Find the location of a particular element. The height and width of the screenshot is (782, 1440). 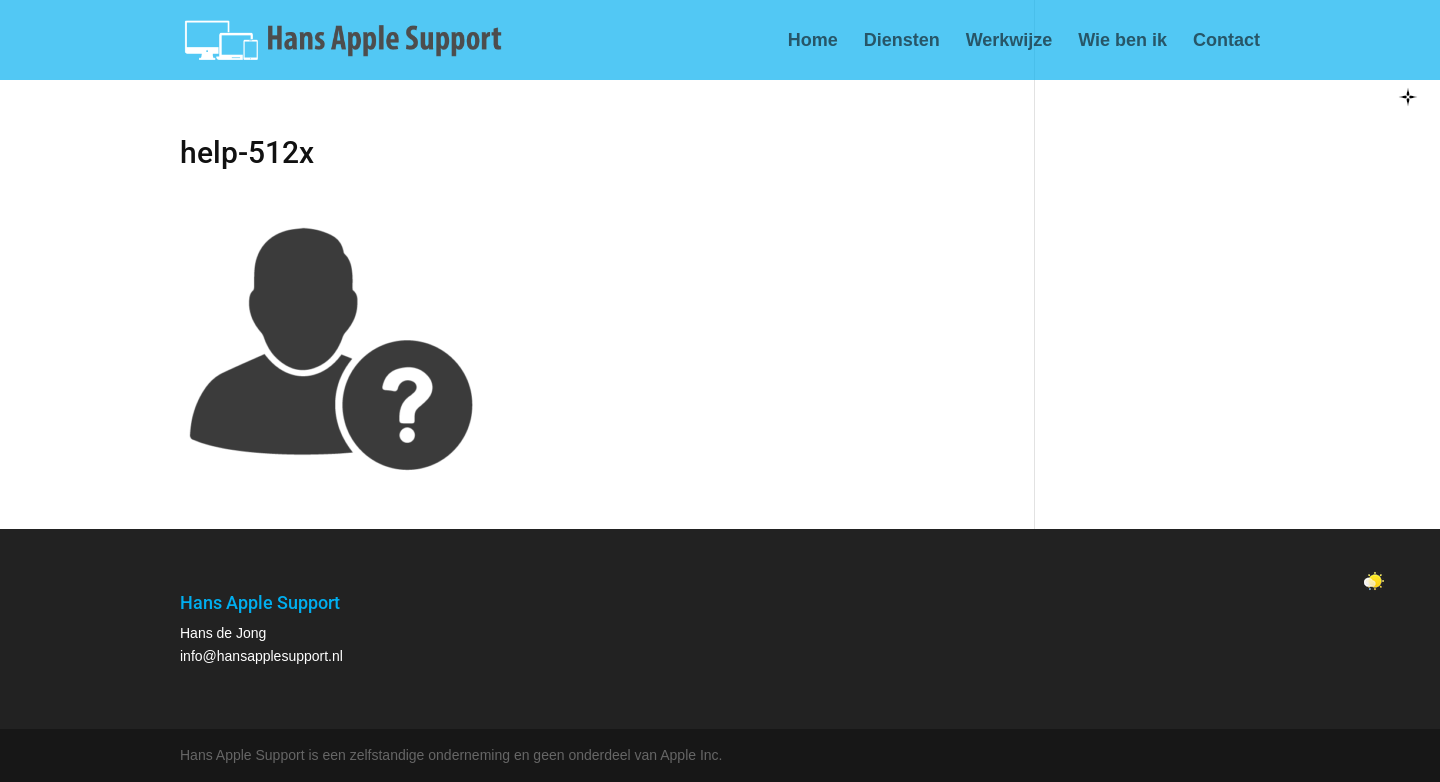

indicates scattered showers with partial sun is located at coordinates (1374, 581).